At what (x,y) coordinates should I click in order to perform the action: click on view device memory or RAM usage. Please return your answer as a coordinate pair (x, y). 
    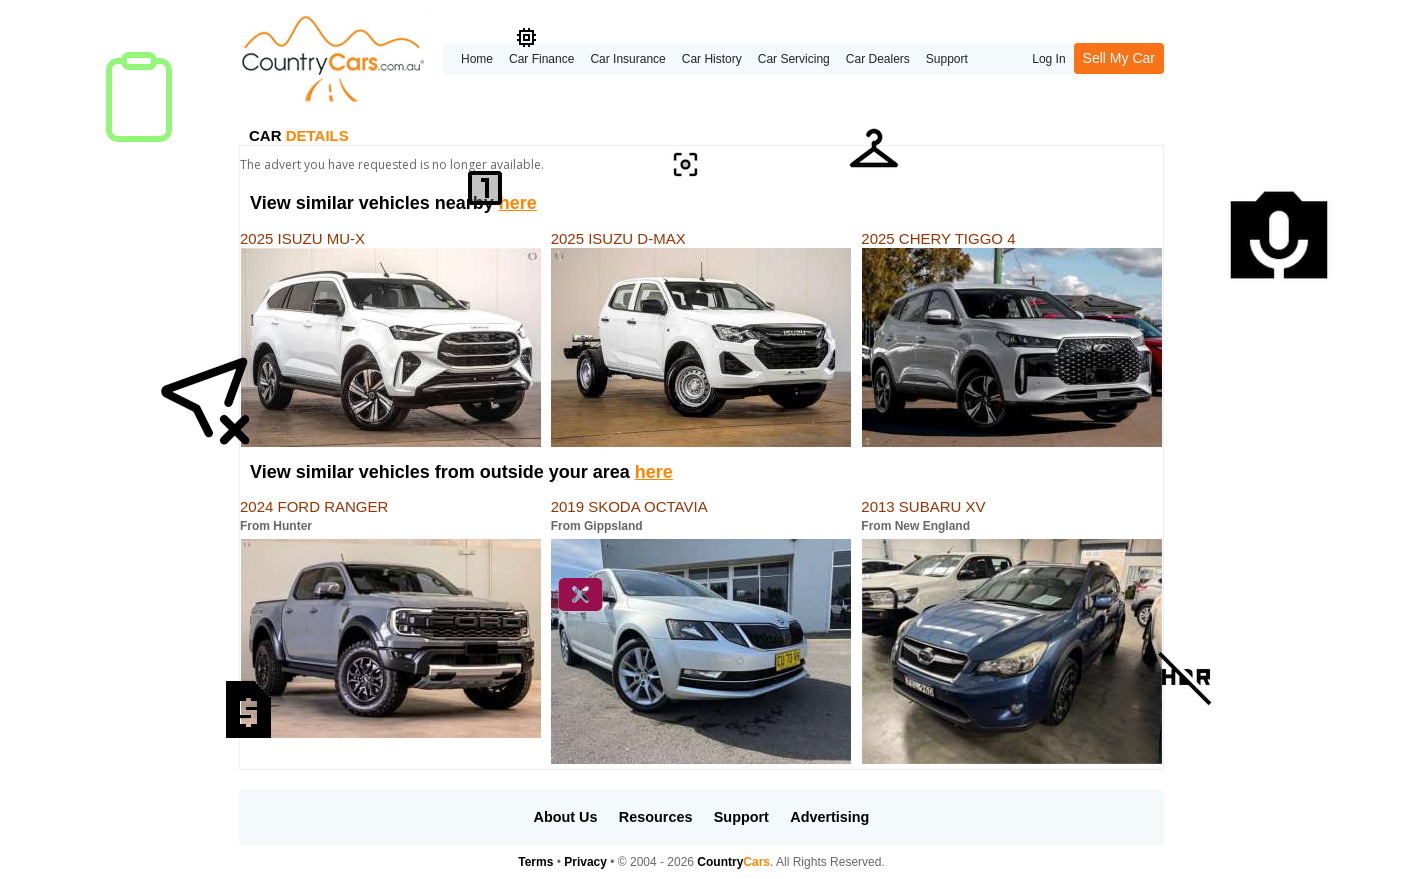
    Looking at the image, I should click on (526, 37).